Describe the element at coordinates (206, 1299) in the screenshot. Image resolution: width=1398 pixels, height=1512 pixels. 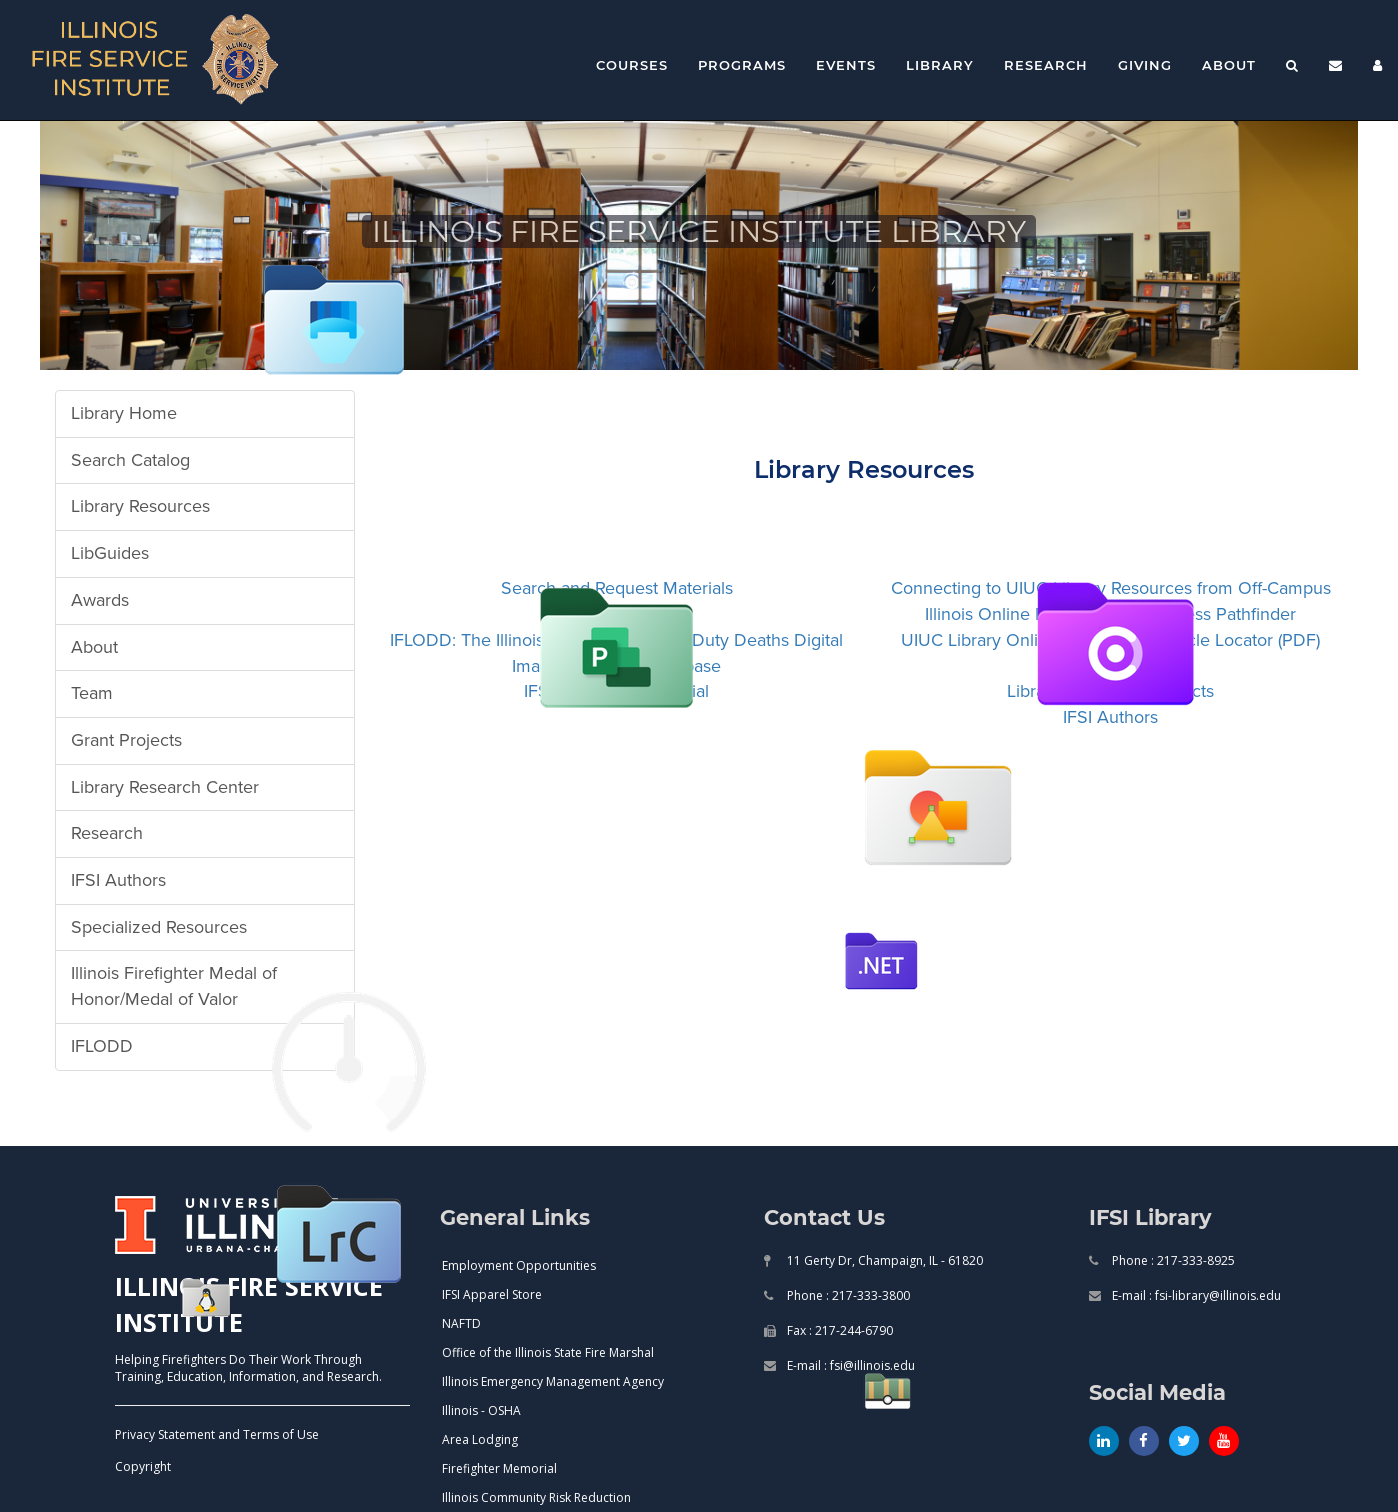
I see `open linux files folder` at that location.